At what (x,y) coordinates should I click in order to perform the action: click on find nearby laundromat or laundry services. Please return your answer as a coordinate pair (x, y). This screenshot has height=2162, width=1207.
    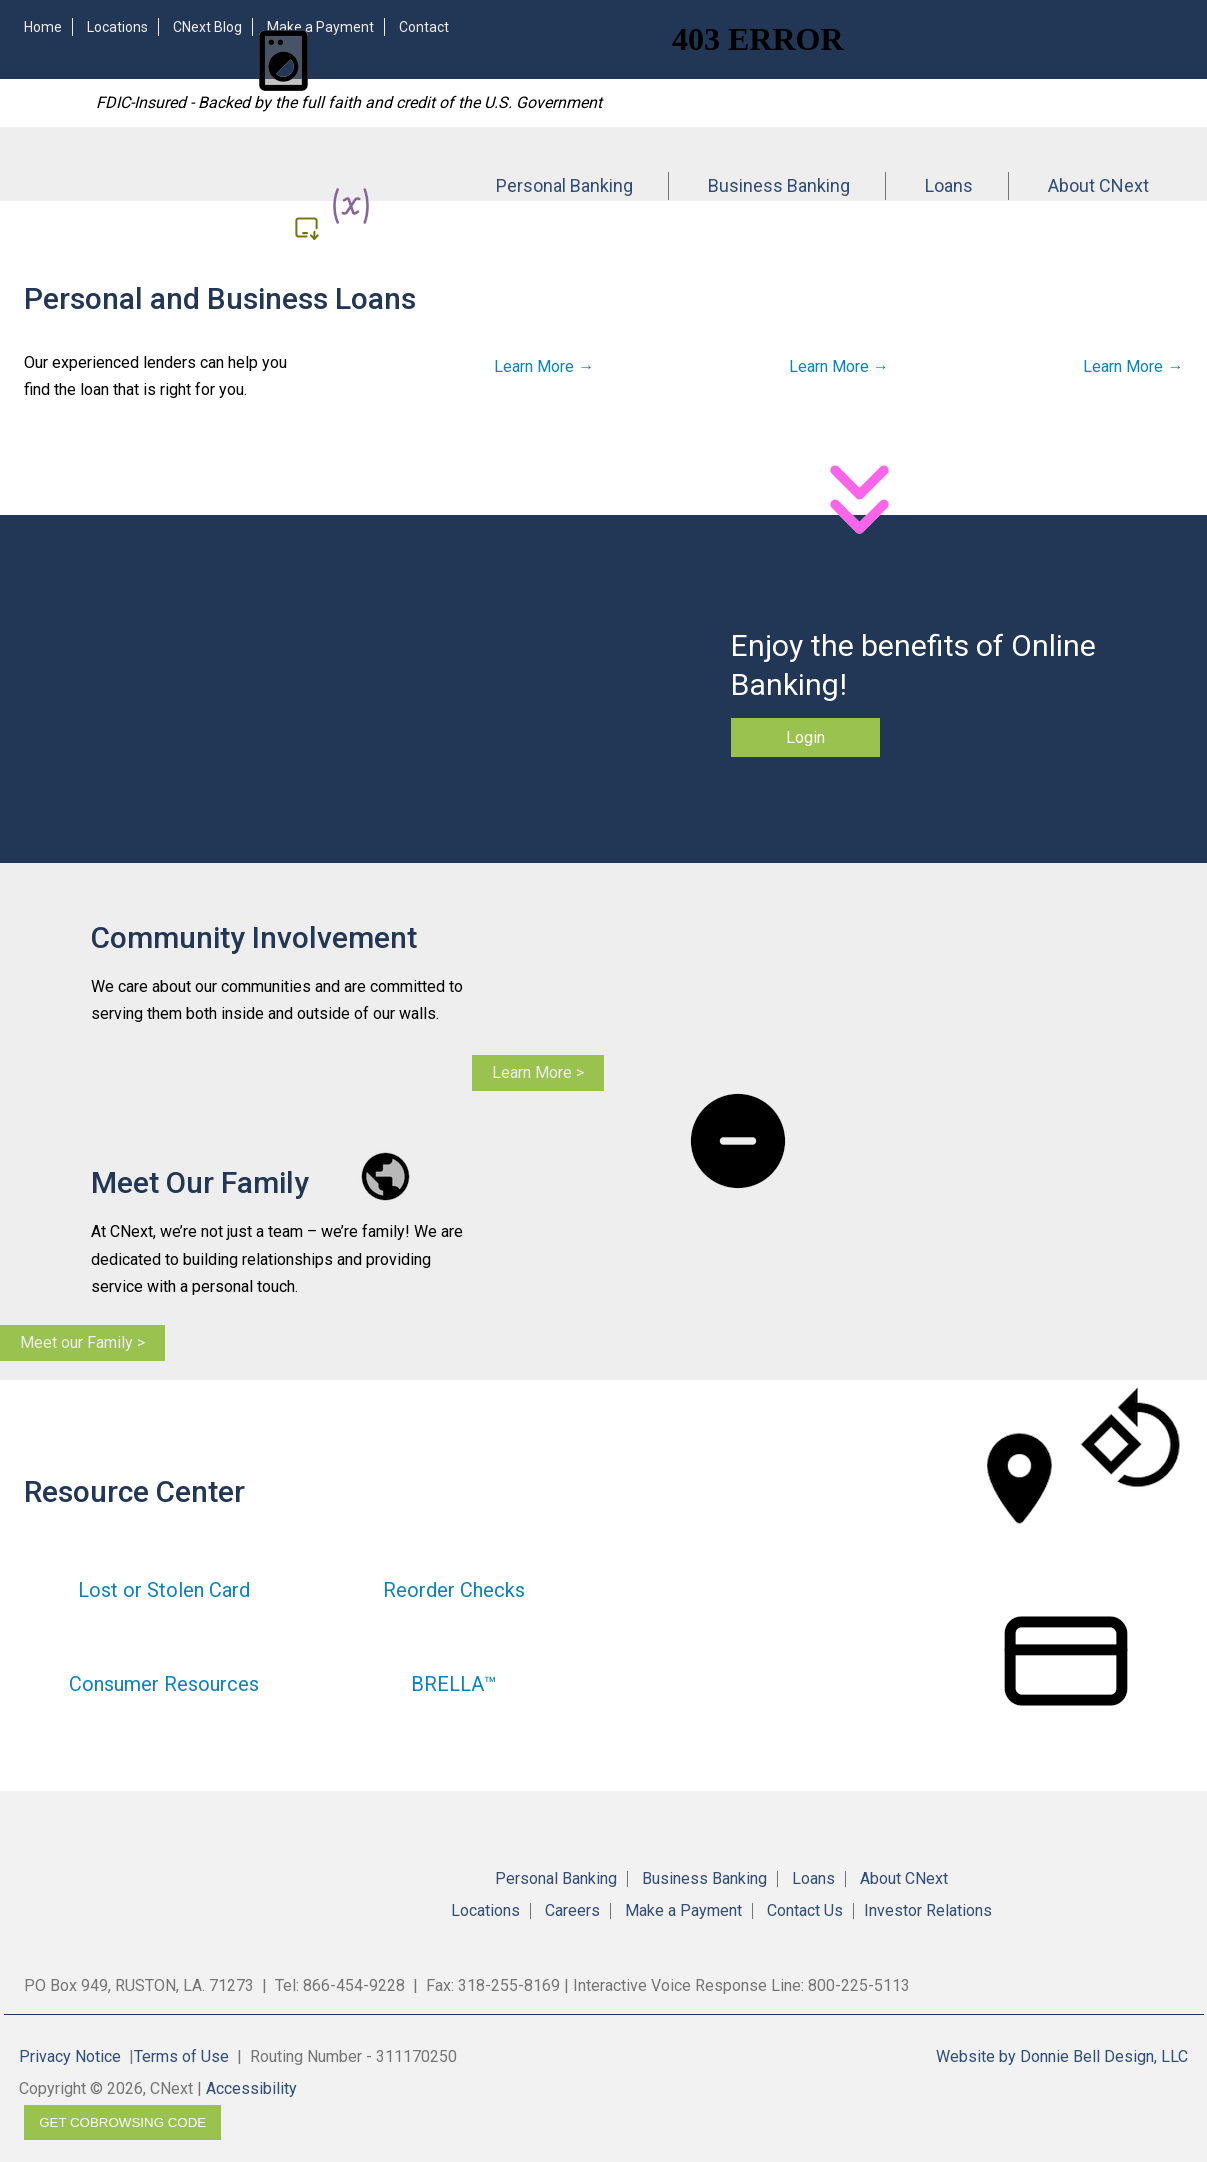
    Looking at the image, I should click on (283, 60).